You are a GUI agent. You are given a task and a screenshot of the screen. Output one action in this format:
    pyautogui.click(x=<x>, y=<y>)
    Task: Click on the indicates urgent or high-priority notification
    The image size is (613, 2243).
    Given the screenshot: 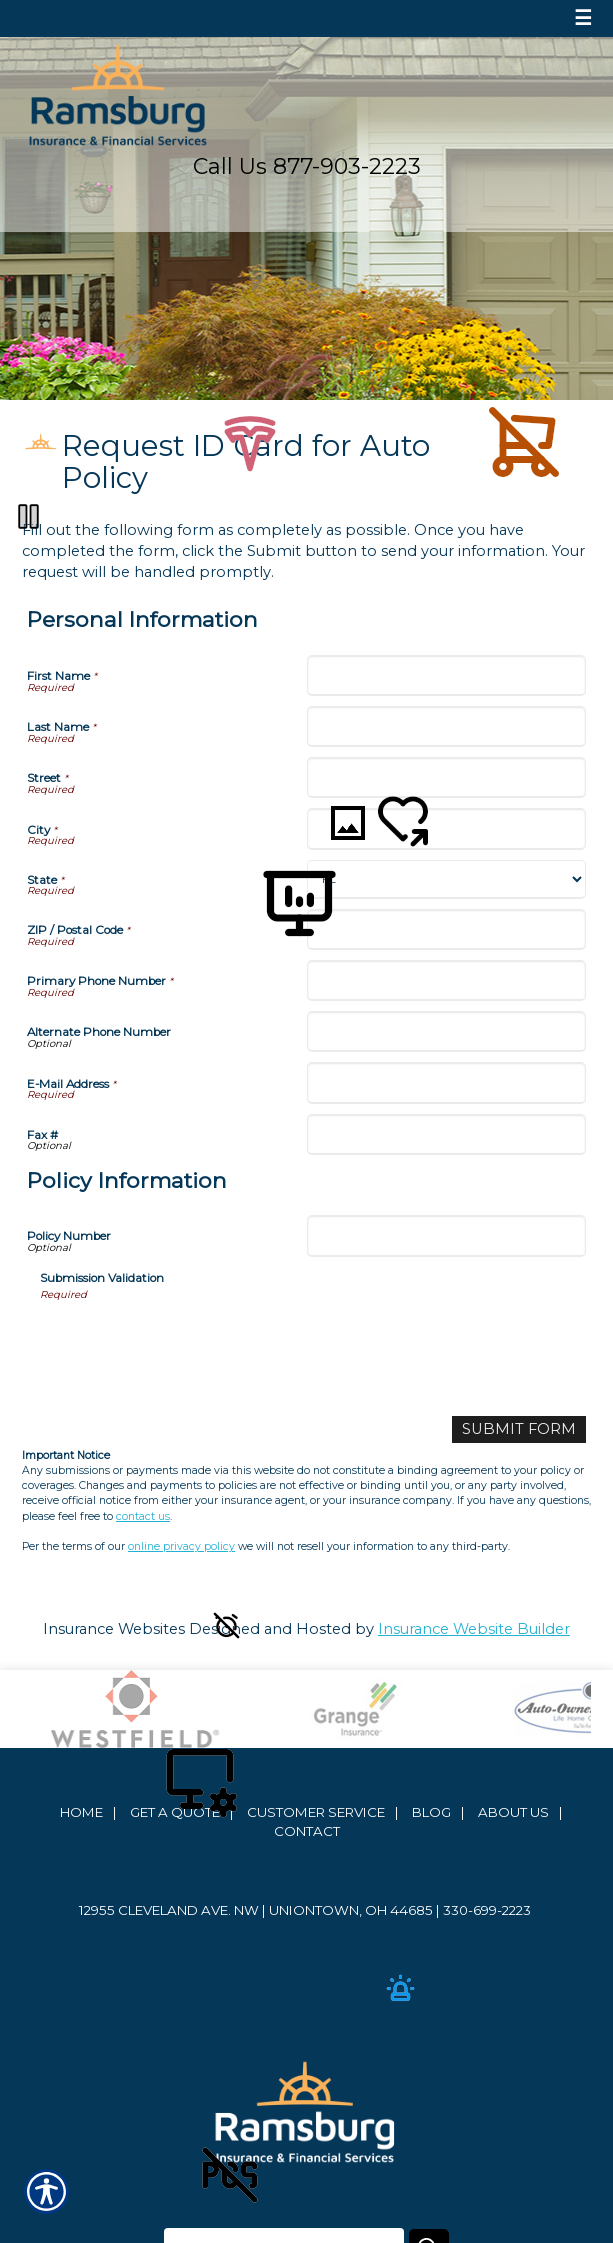 What is the action you would take?
    pyautogui.click(x=400, y=1988)
    